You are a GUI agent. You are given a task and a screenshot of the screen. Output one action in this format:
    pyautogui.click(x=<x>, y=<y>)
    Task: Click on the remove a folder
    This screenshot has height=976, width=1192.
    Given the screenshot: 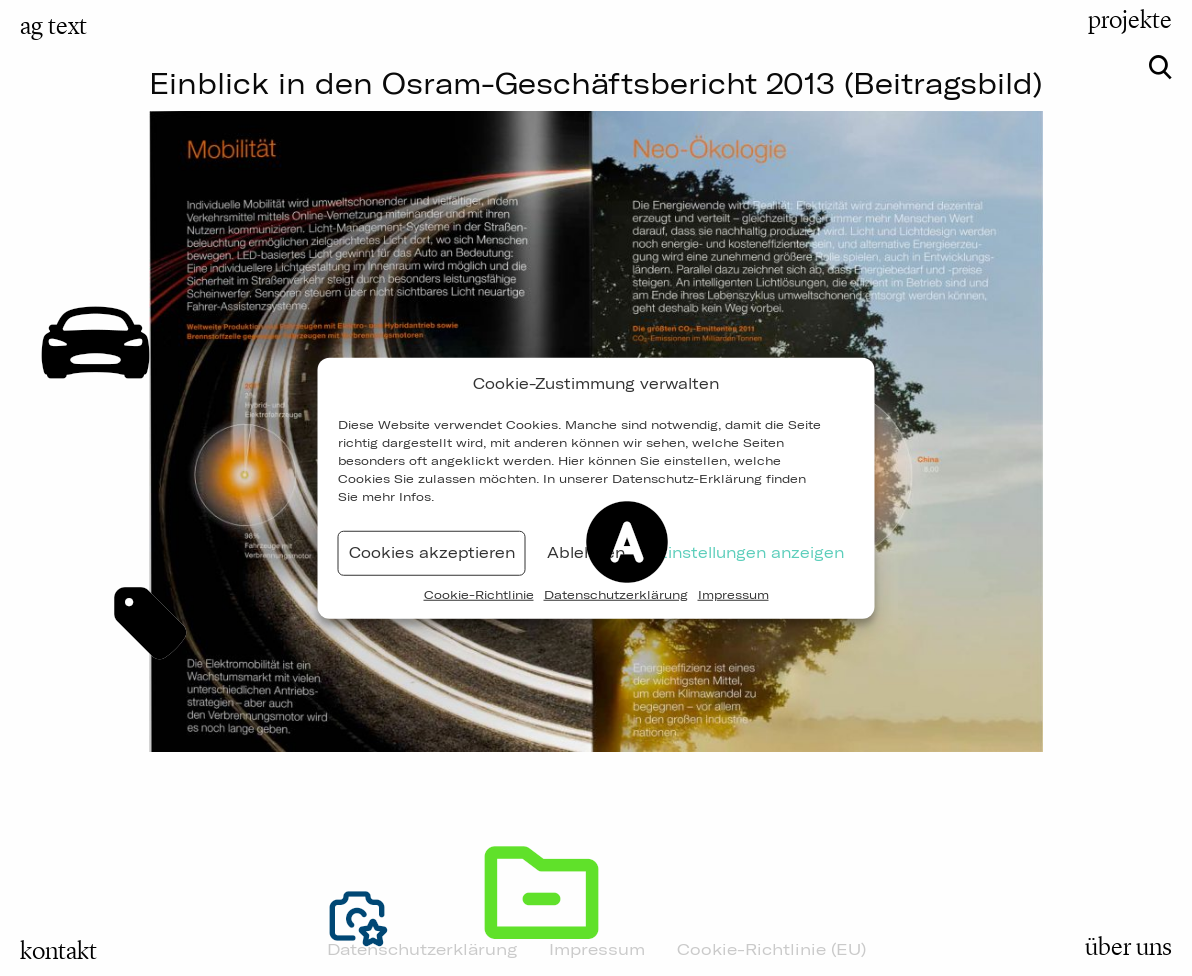 What is the action you would take?
    pyautogui.click(x=541, y=890)
    